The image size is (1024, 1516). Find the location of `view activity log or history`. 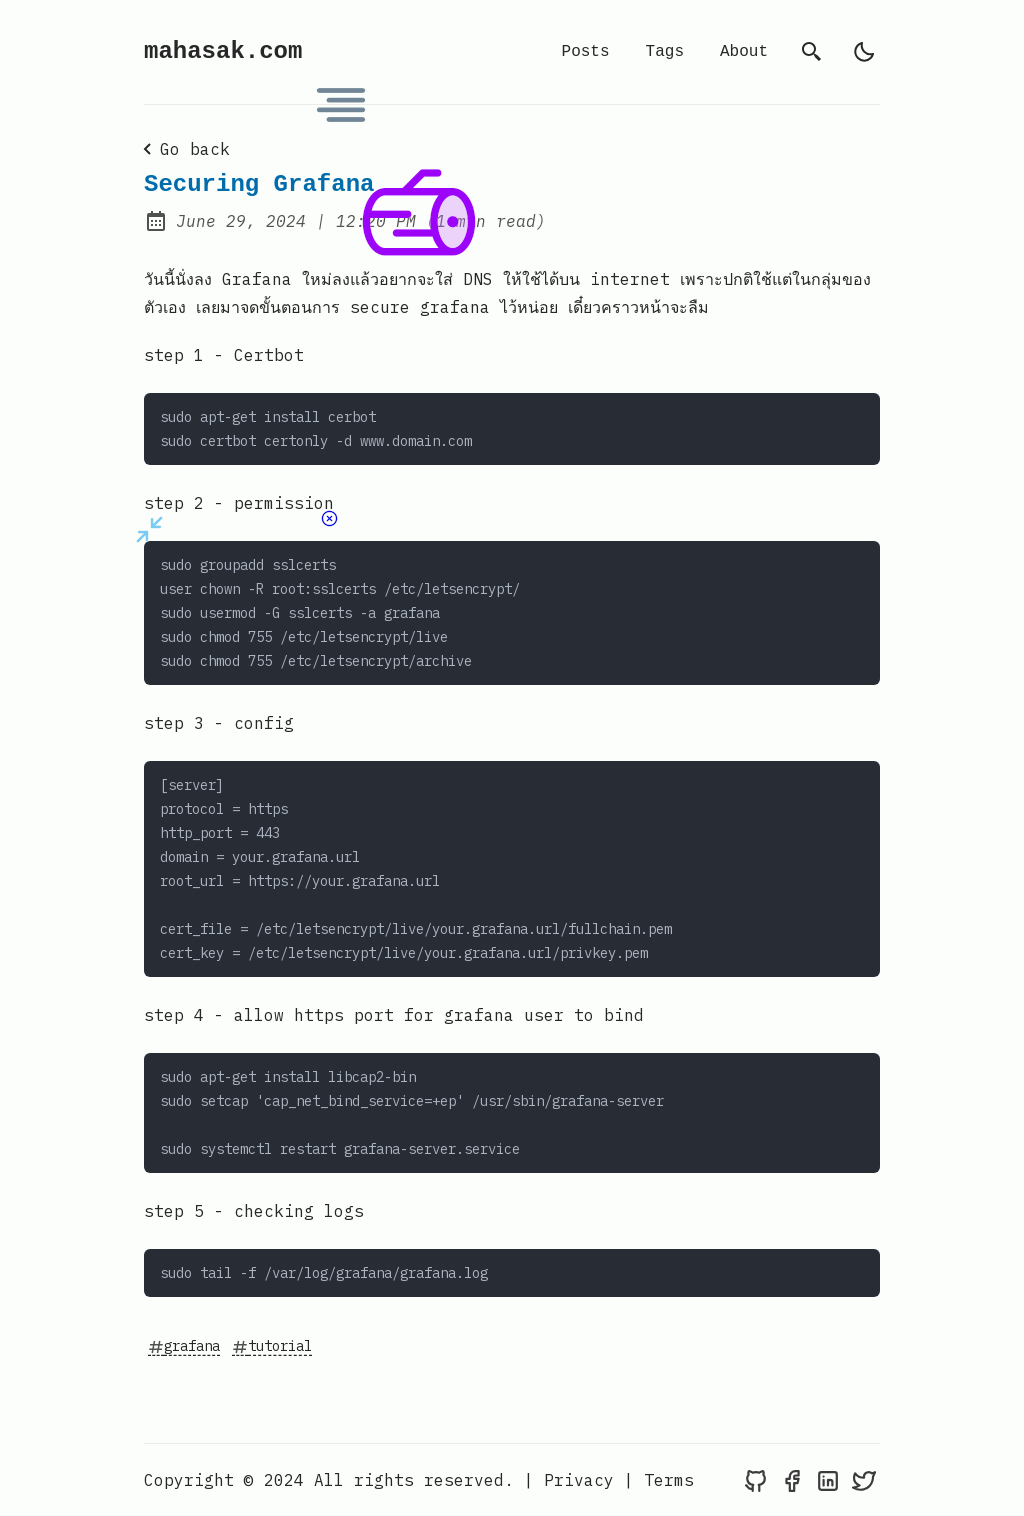

view activity log or history is located at coordinates (419, 218).